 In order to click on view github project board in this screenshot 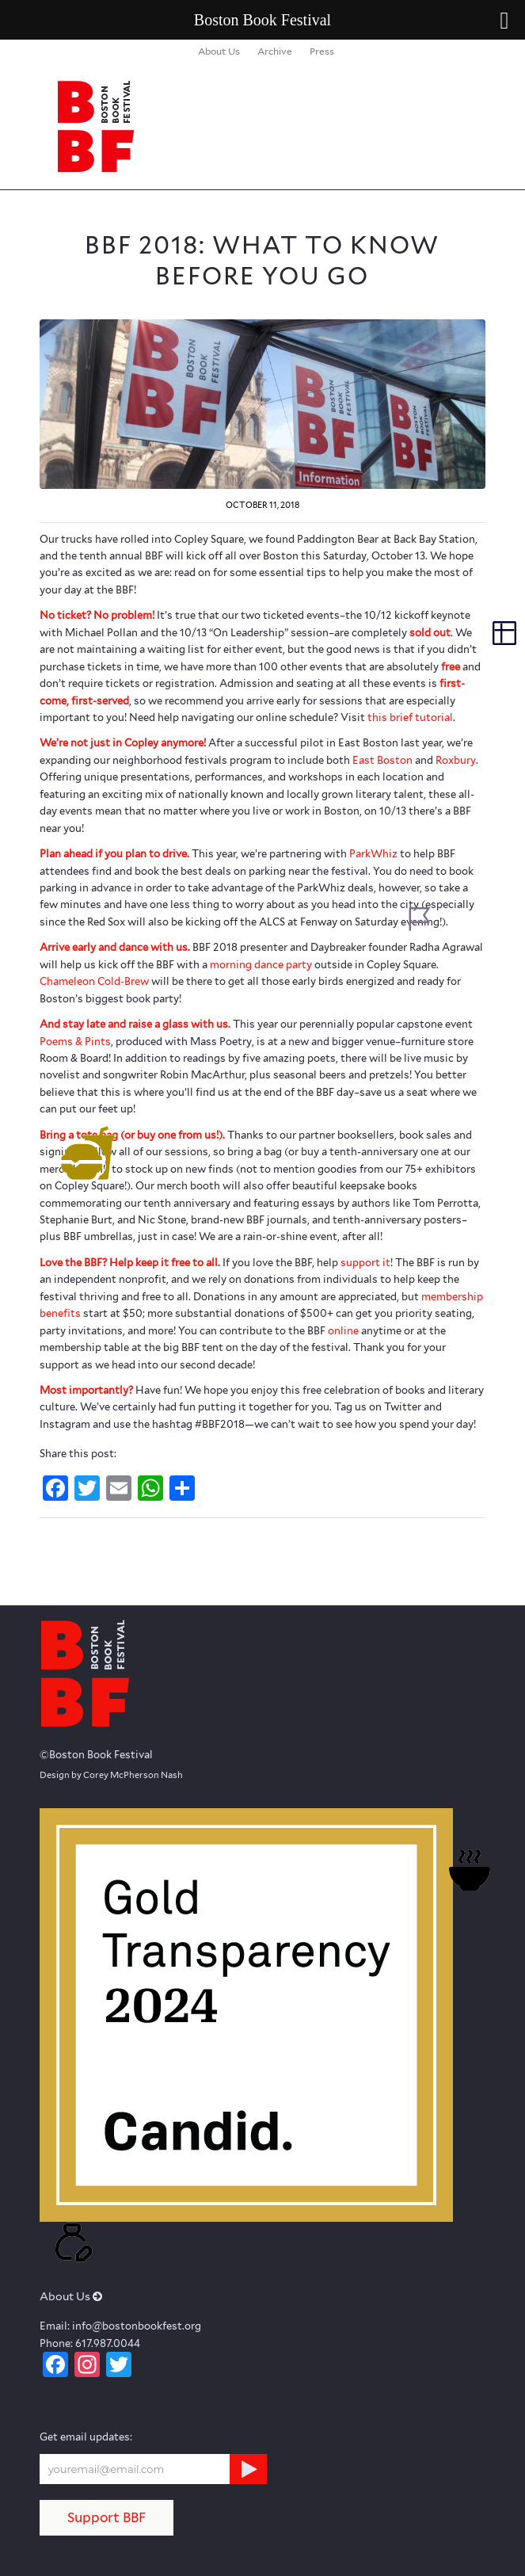, I will do `click(504, 633)`.